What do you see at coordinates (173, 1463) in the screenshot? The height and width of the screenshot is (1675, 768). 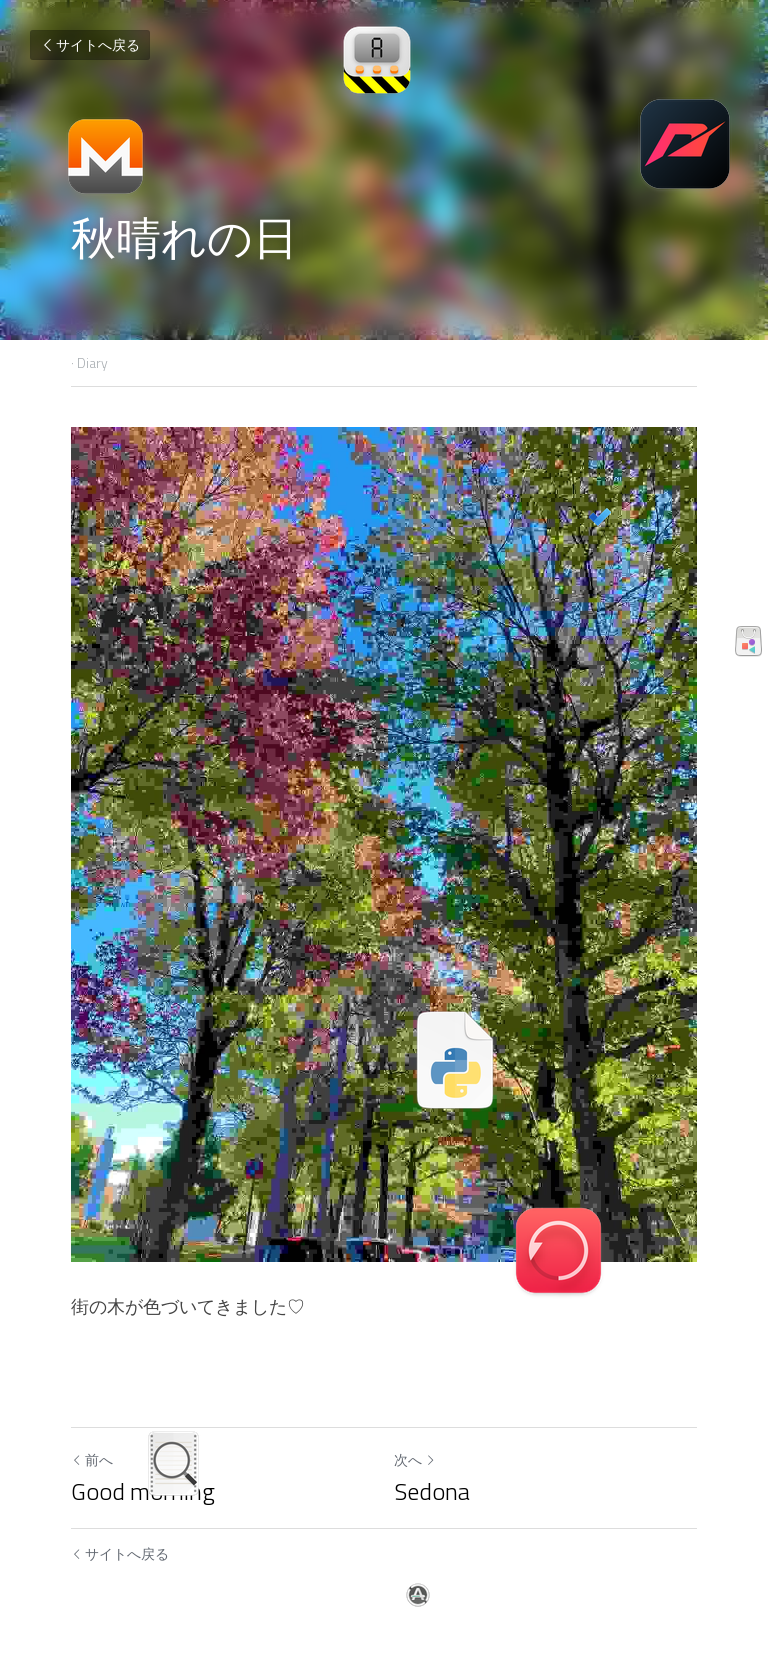 I see `open the log viewer application` at bounding box center [173, 1463].